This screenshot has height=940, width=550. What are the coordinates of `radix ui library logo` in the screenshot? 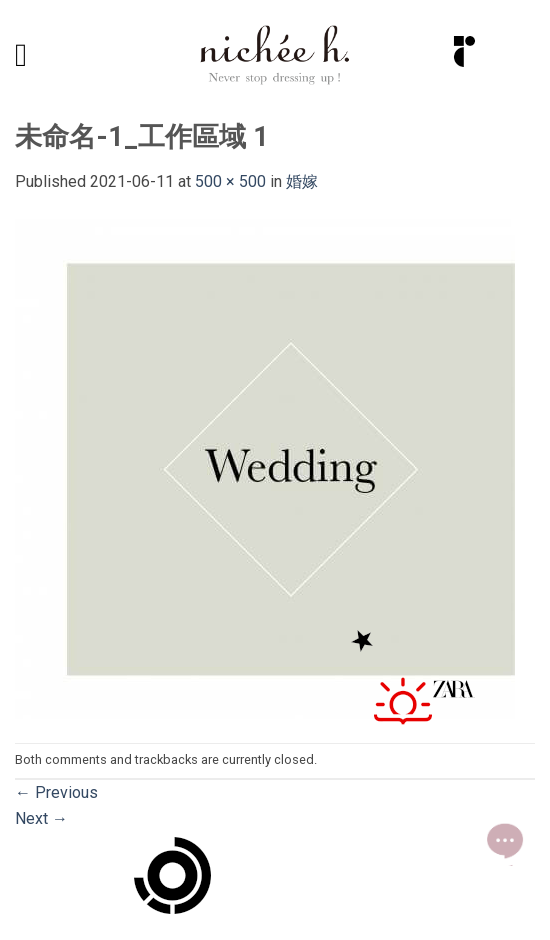 It's located at (464, 51).